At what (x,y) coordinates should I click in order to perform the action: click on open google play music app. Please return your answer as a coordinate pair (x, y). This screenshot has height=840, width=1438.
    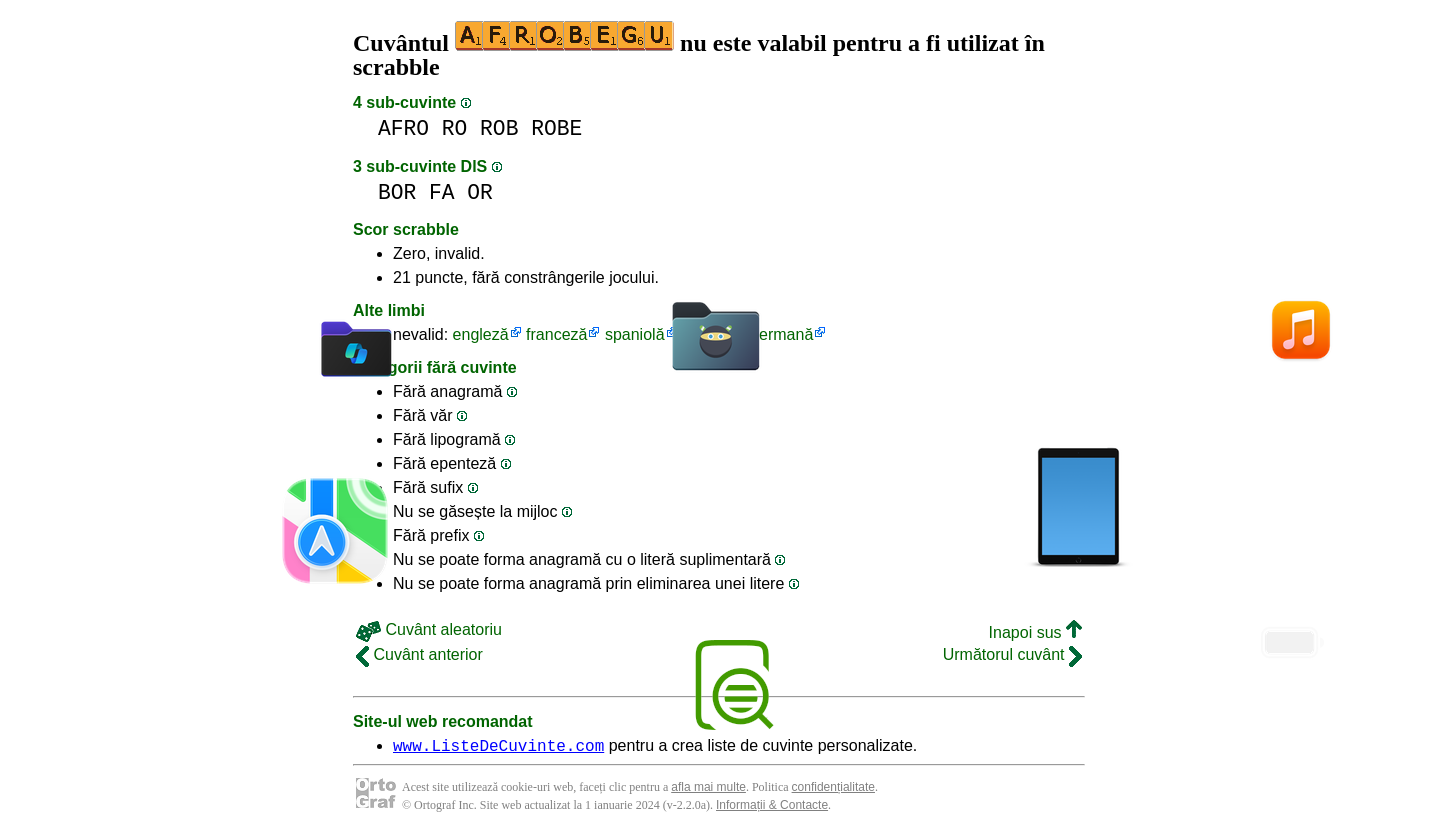
    Looking at the image, I should click on (1301, 330).